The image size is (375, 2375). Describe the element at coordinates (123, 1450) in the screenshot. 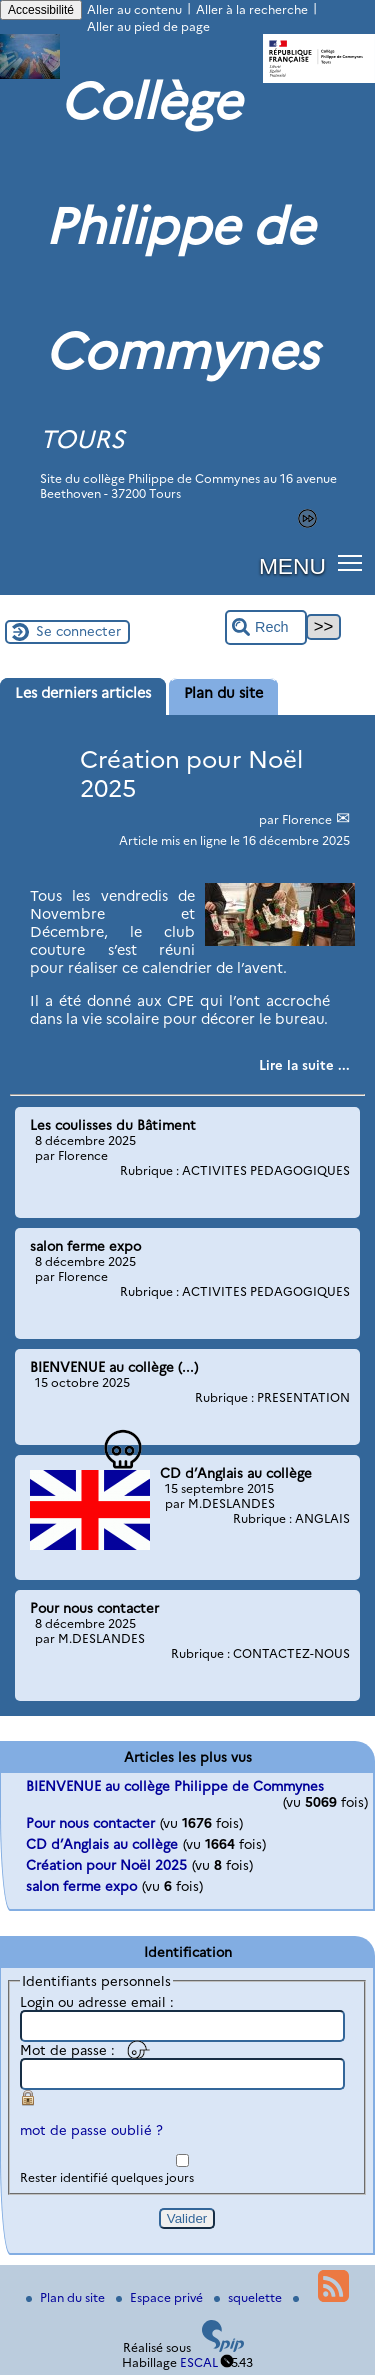

I see `indicates danger or fatal error` at that location.